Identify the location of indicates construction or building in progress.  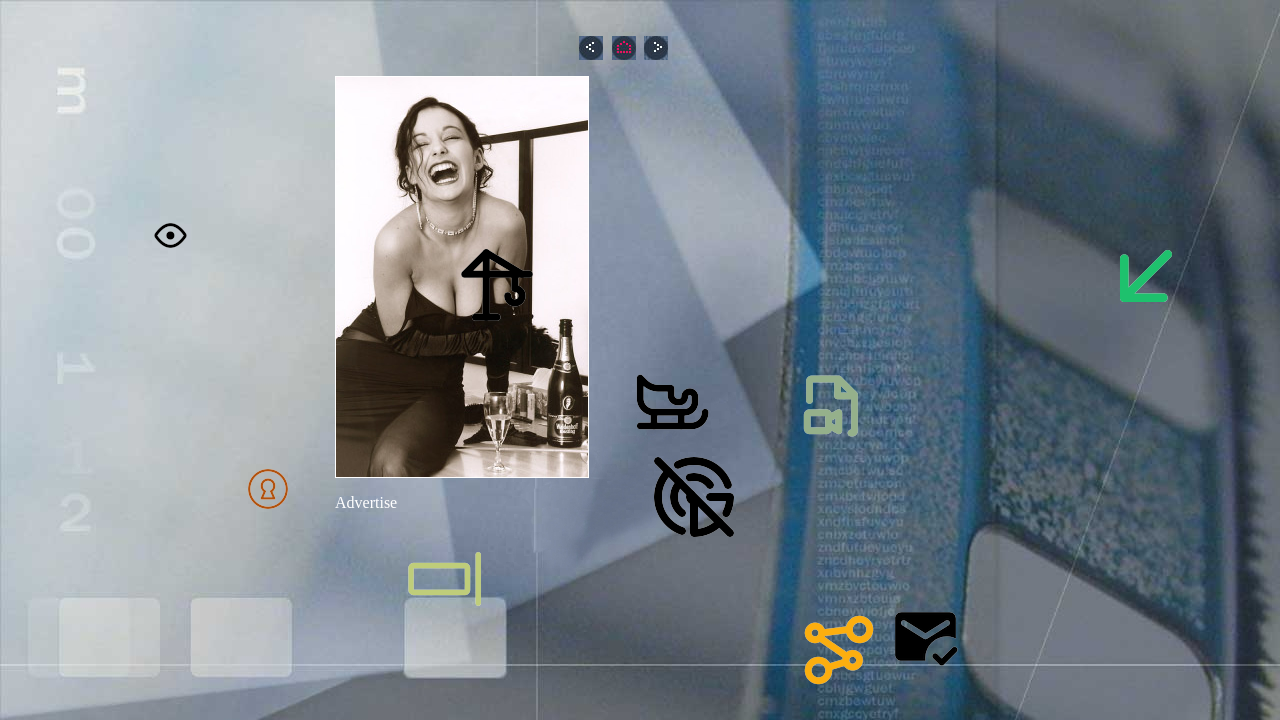
(497, 285).